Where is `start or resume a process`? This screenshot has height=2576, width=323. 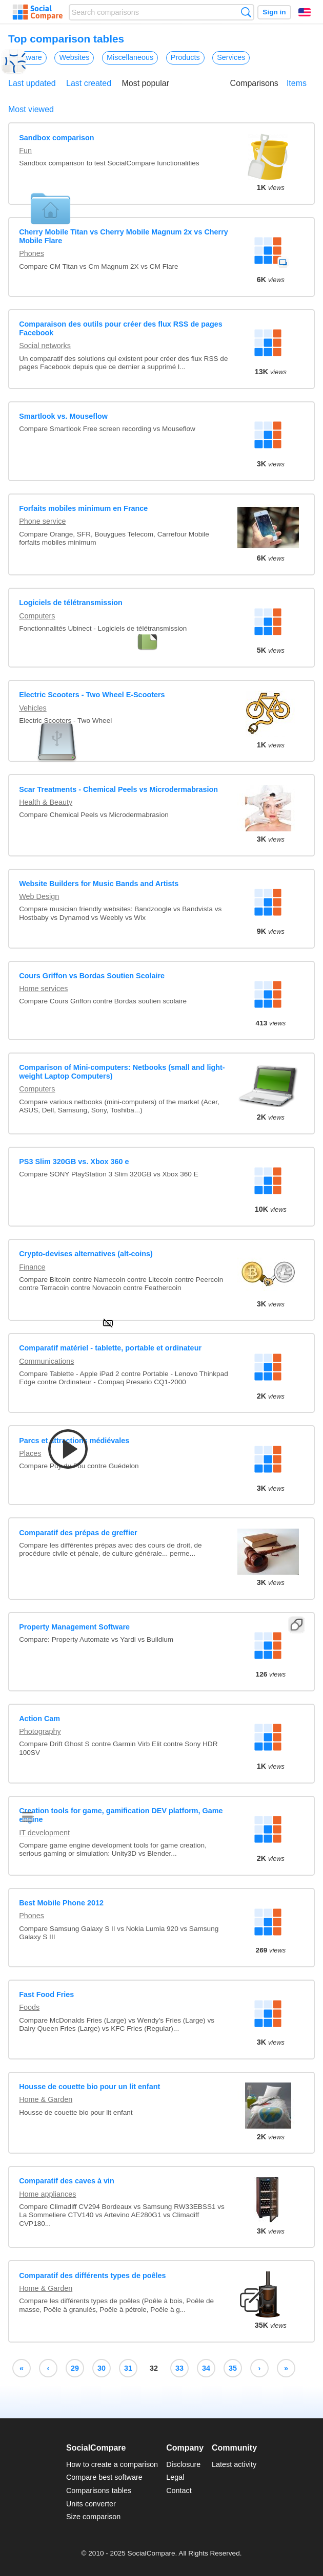 start or resume a process is located at coordinates (68, 1449).